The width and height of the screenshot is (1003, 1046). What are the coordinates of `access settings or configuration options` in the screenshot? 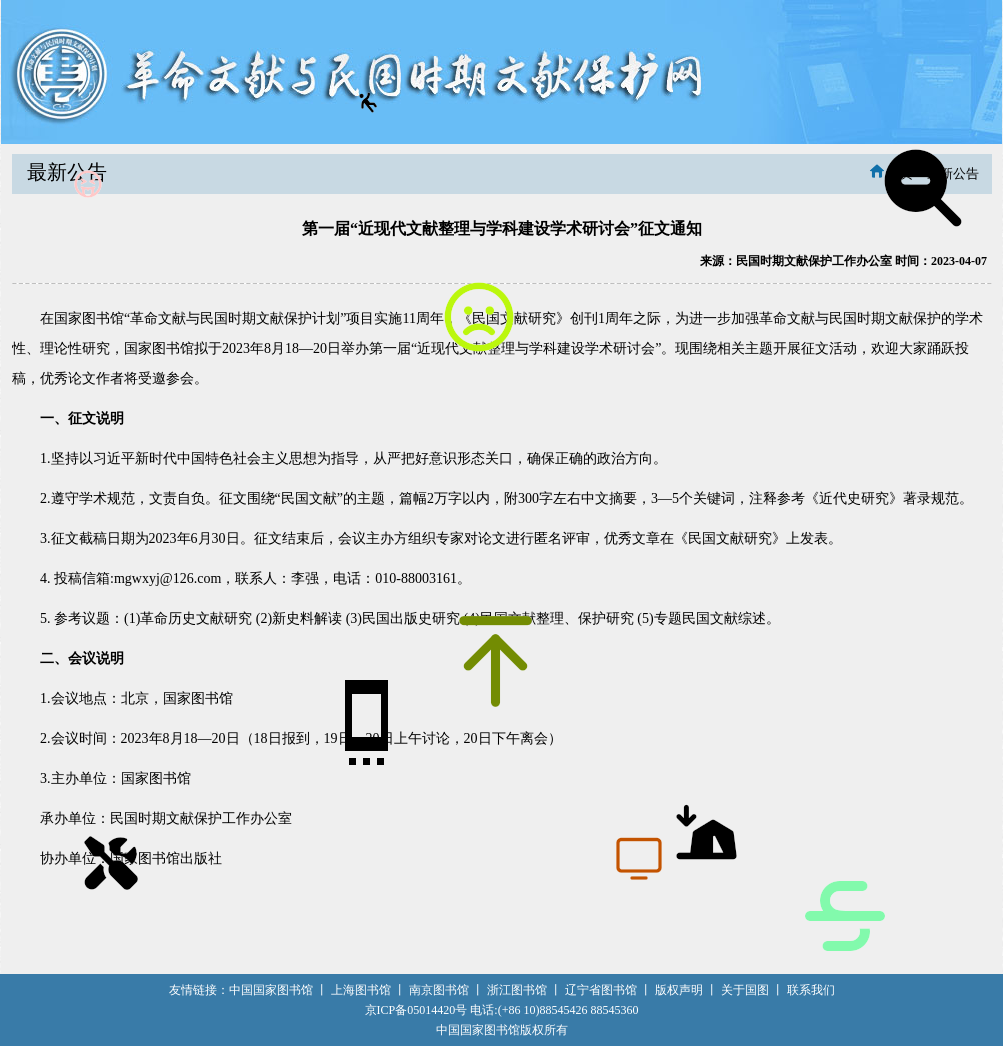 It's located at (111, 863).